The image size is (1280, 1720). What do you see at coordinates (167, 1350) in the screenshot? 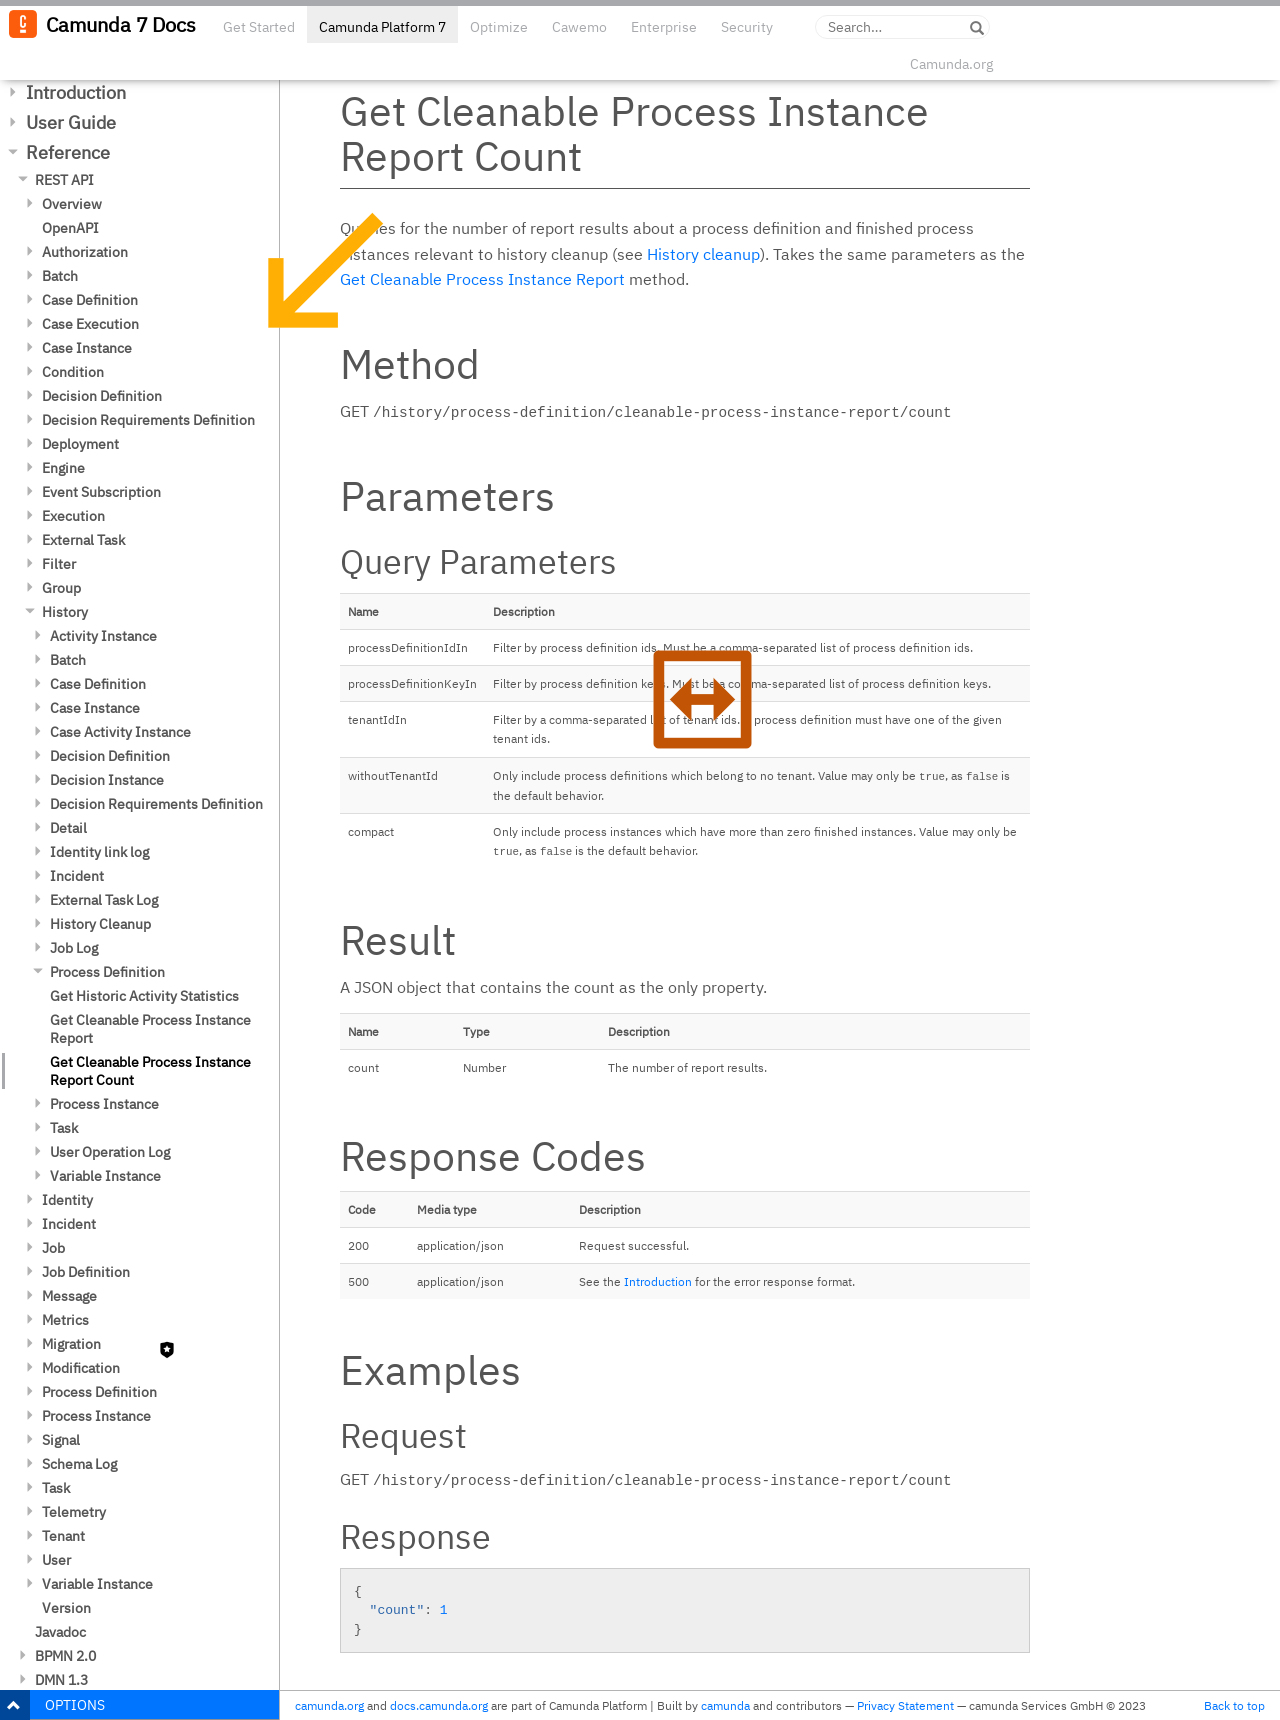
I see `indicates premium or verified security status` at bounding box center [167, 1350].